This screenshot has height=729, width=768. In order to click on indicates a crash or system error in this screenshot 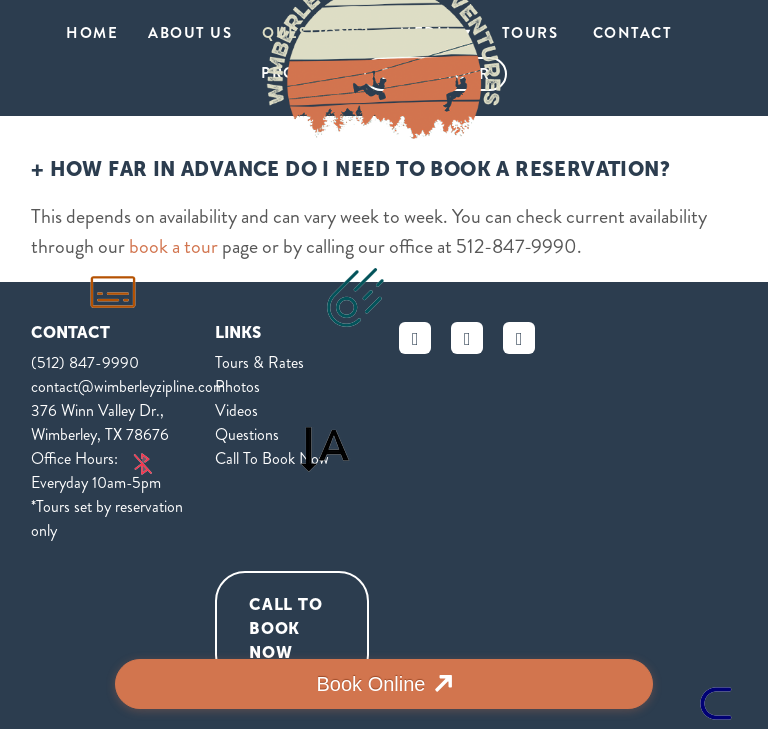, I will do `click(355, 298)`.